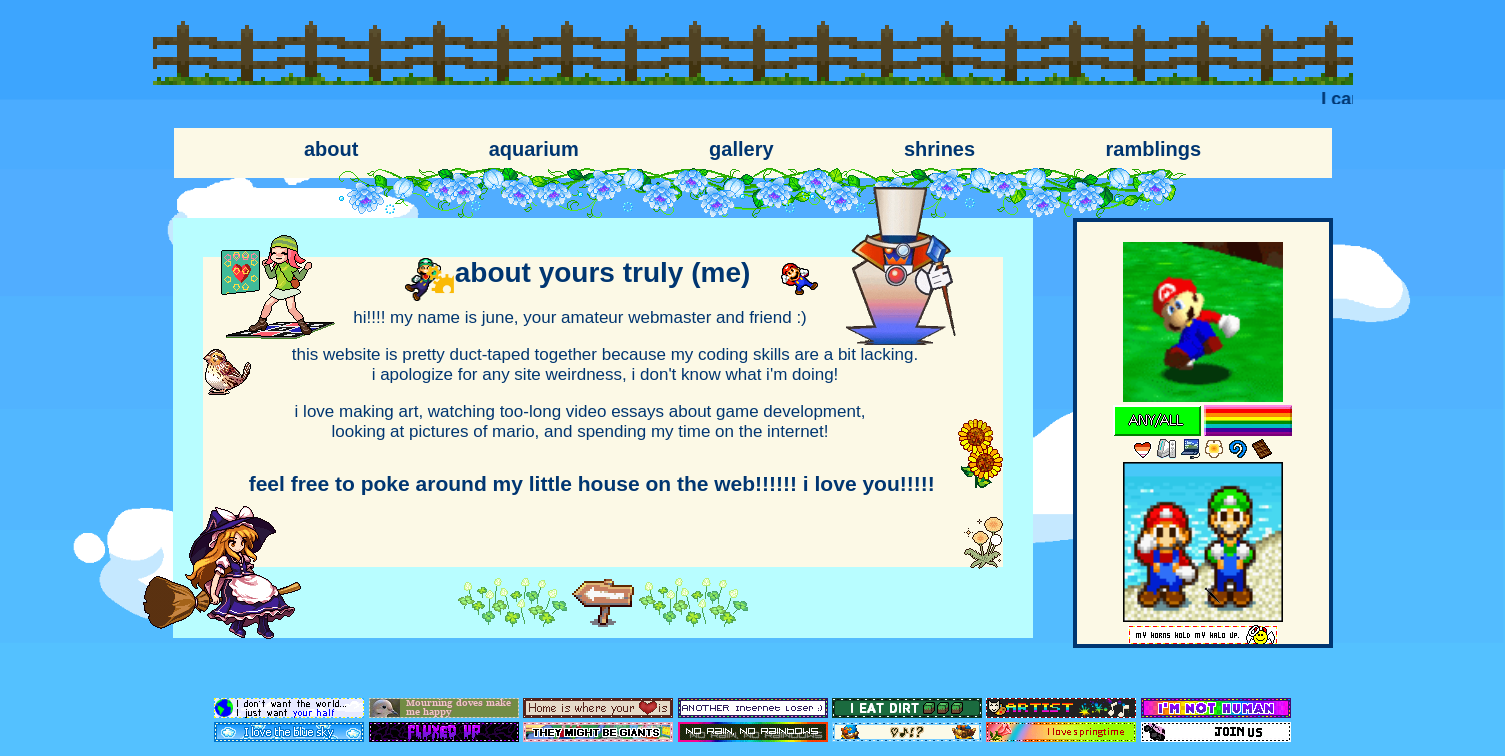 The height and width of the screenshot is (756, 1505). I want to click on access settings or preferences, so click(440, 279).